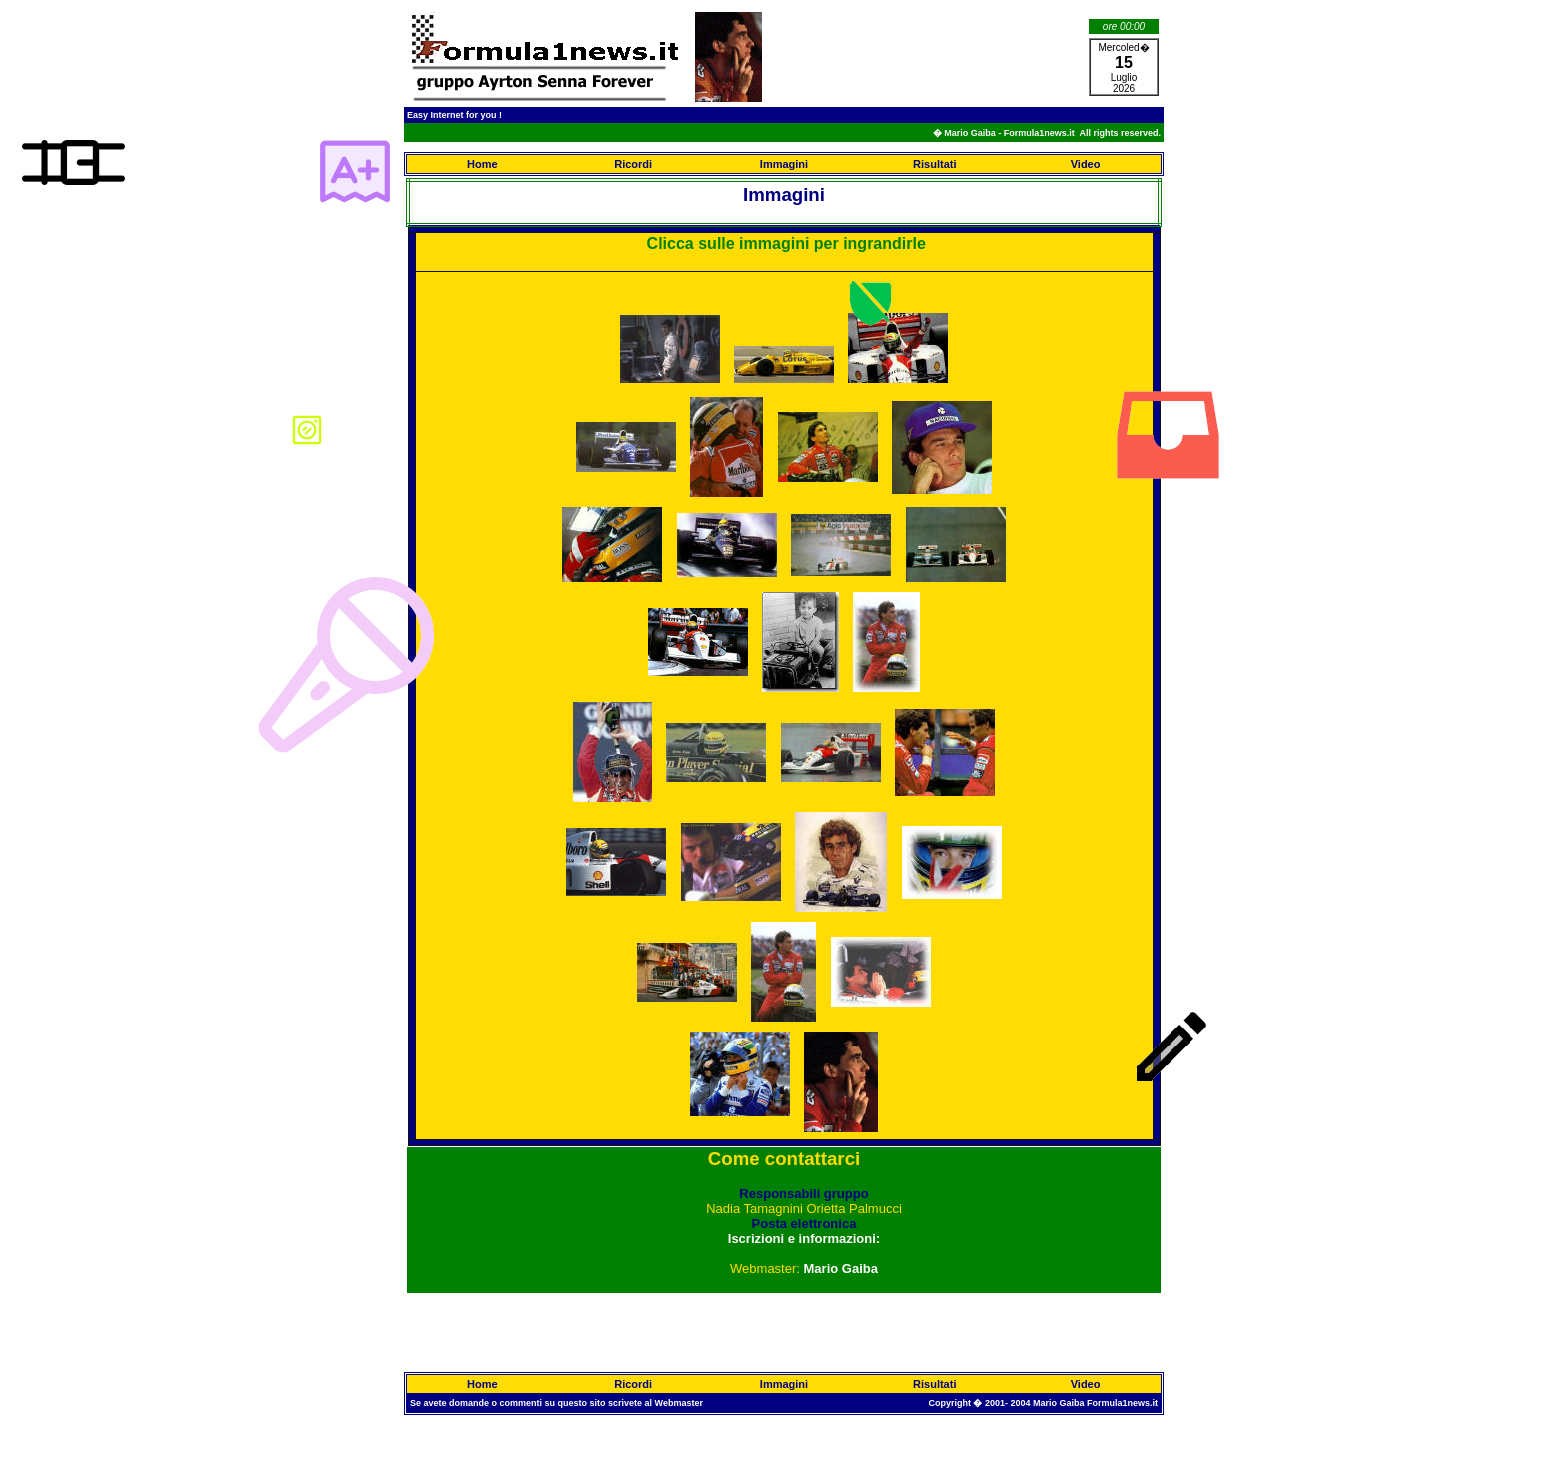 The width and height of the screenshot is (1568, 1473). Describe the element at coordinates (355, 170) in the screenshot. I see `view exam results or grades` at that location.